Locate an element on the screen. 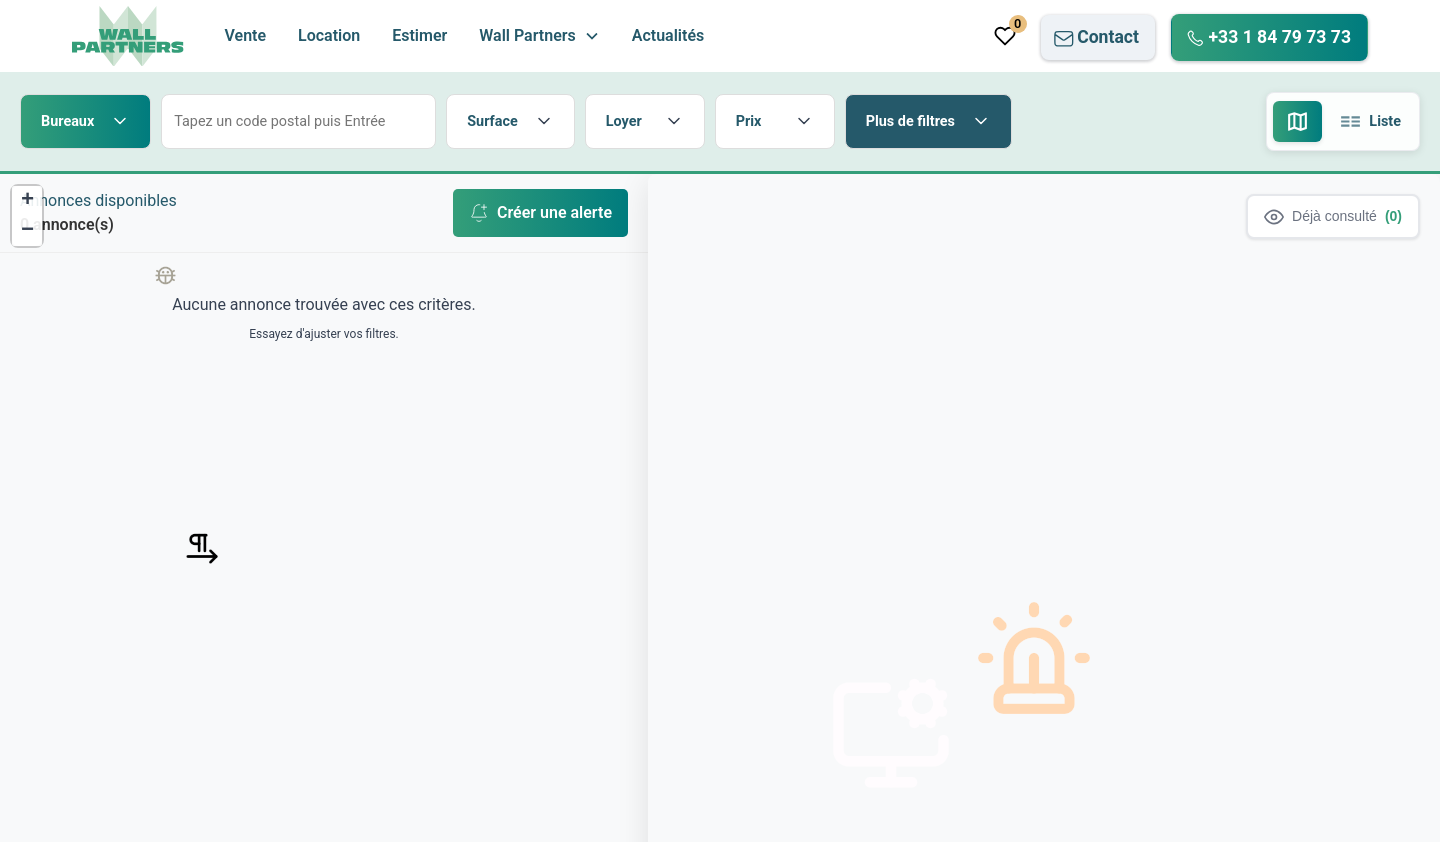  access display settings is located at coordinates (891, 735).